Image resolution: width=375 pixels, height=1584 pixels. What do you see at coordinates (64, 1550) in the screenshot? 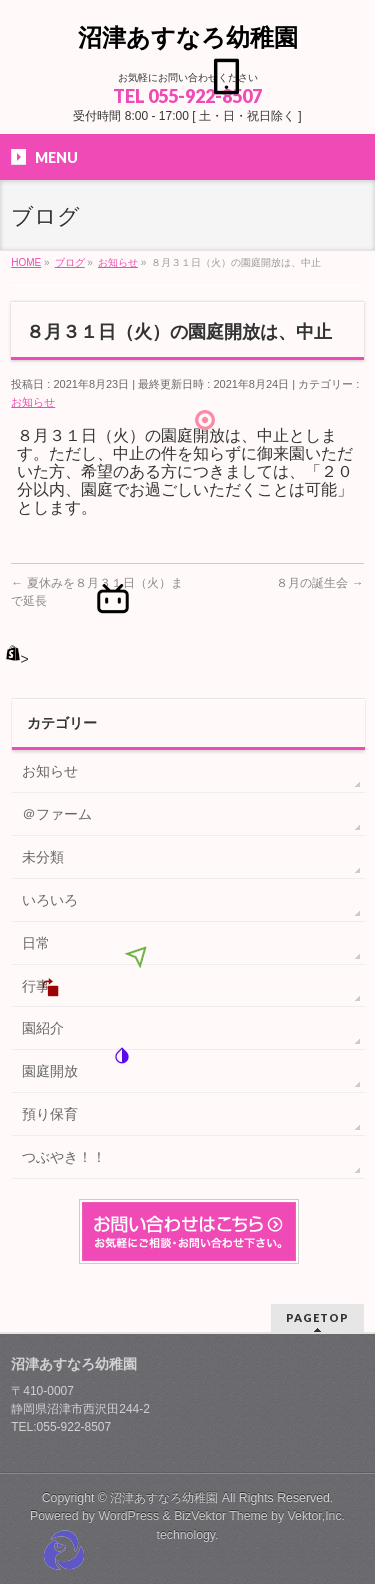
I see `FerretDB brand logo` at bounding box center [64, 1550].